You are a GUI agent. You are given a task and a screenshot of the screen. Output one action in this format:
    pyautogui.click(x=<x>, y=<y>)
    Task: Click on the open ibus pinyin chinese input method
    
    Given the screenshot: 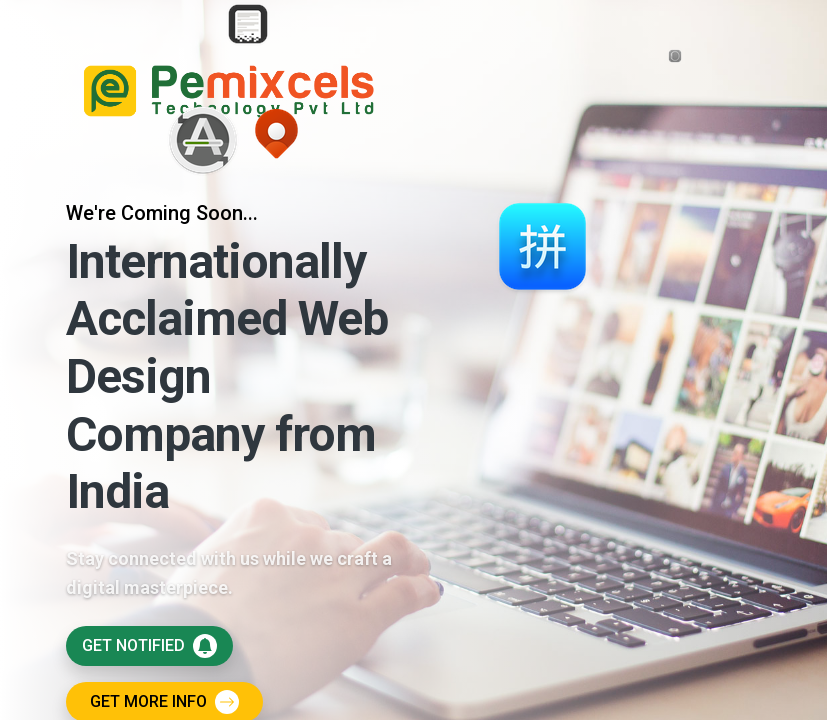 What is the action you would take?
    pyautogui.click(x=542, y=246)
    